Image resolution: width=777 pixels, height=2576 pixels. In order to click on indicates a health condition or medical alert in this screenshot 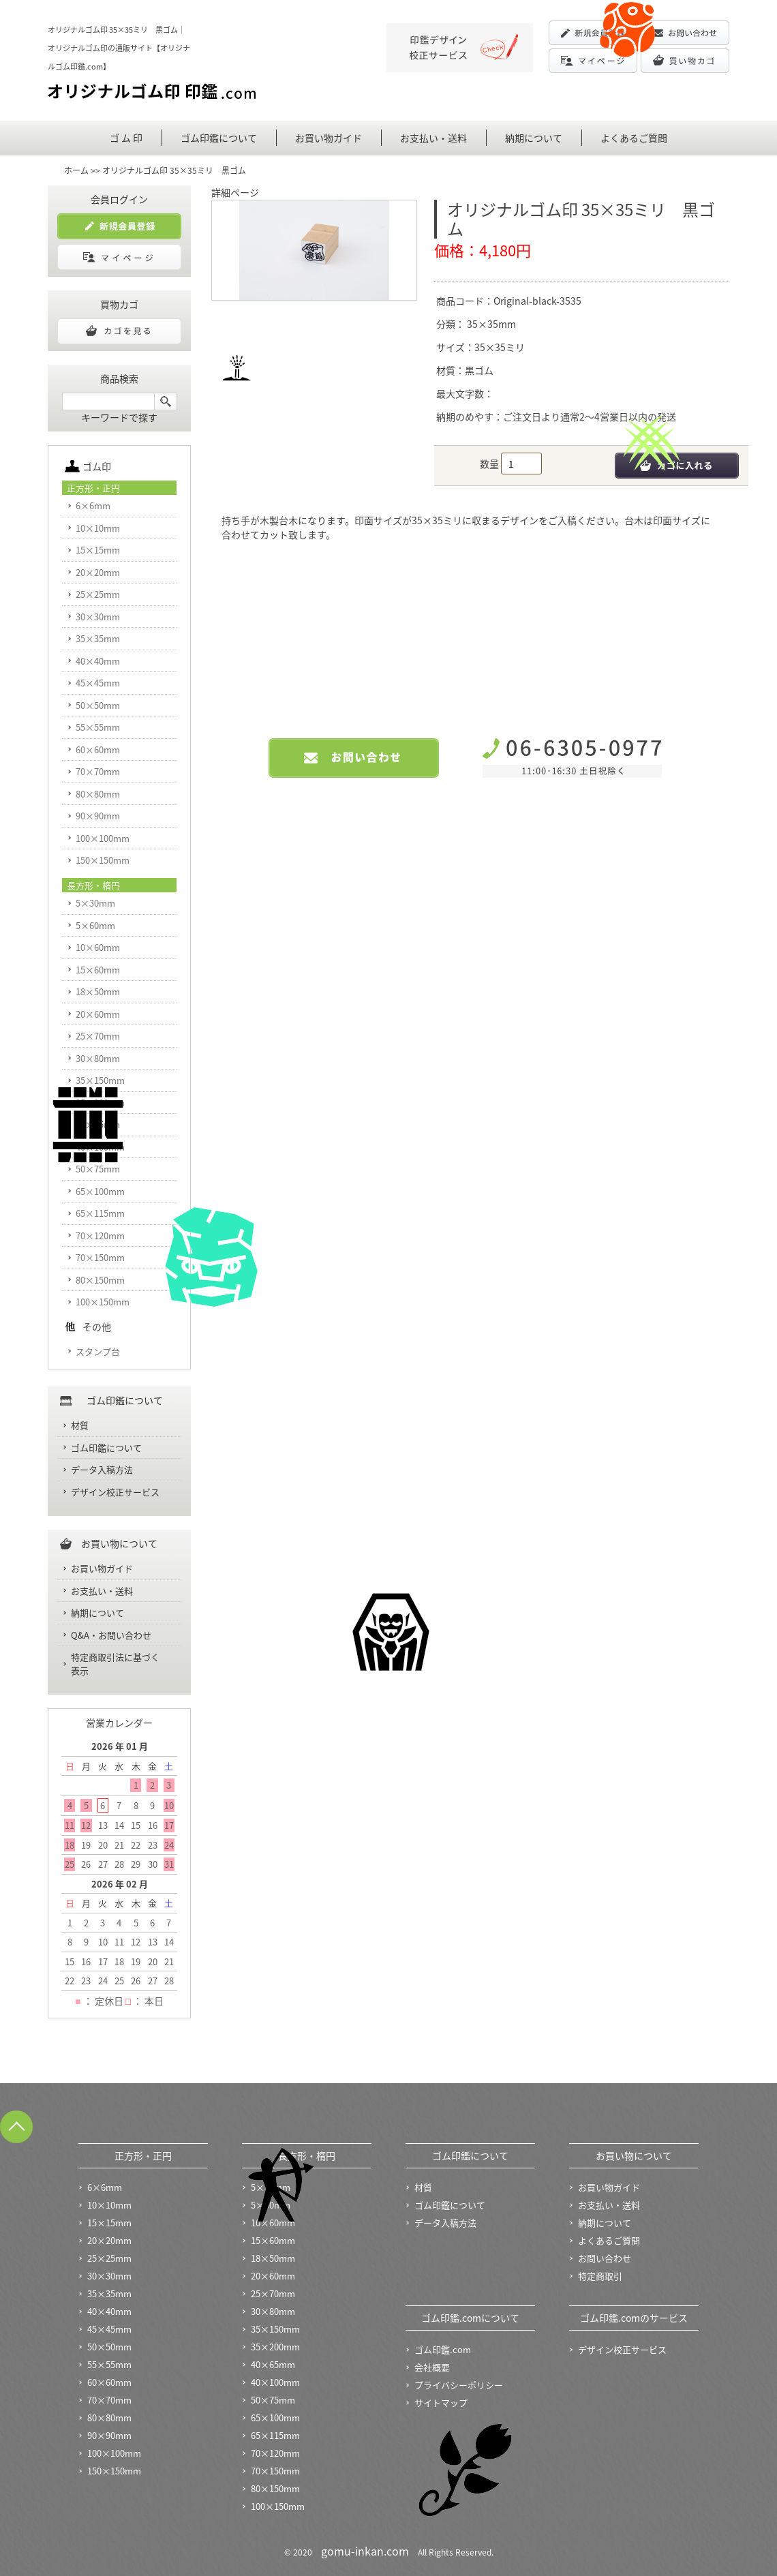, I will do `click(627, 29)`.